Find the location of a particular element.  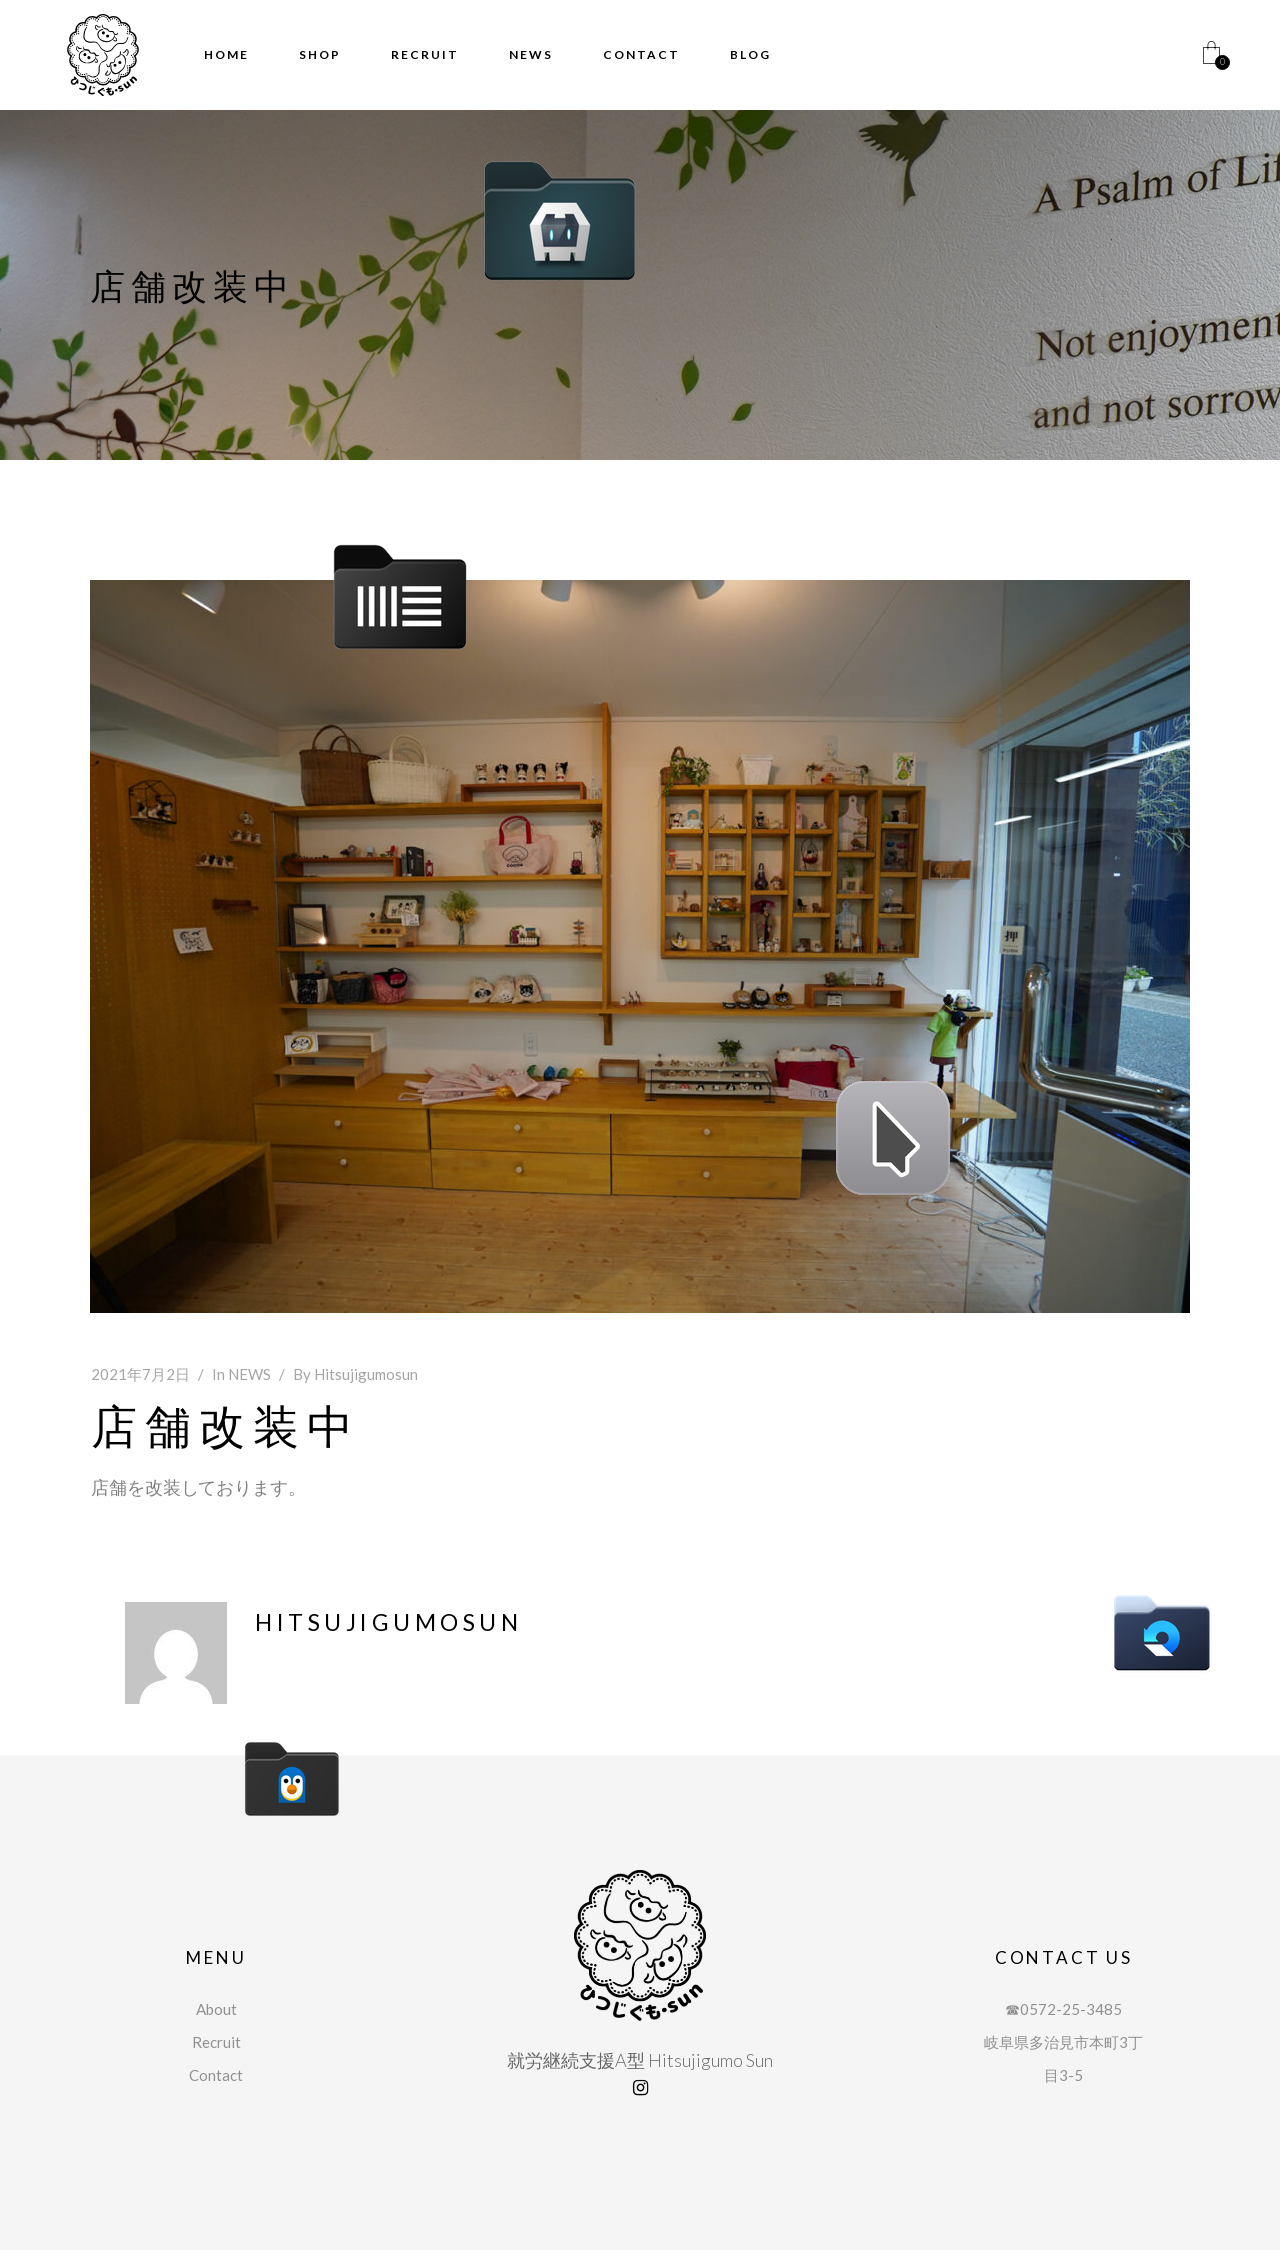

open wondershare repairit files folder is located at coordinates (1161, 1635).